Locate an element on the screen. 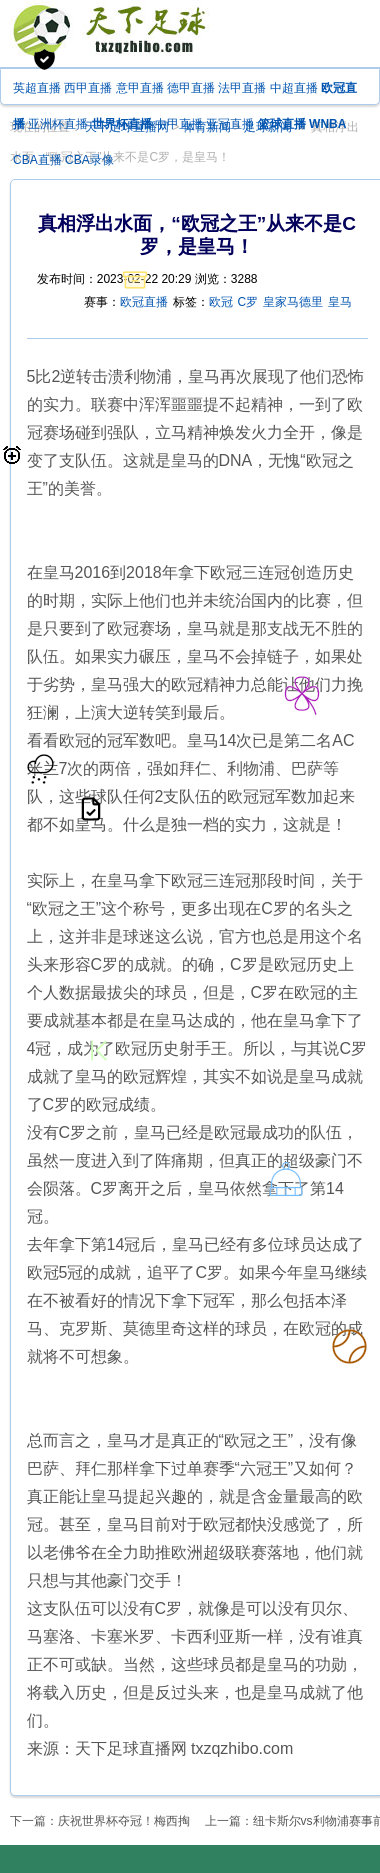  archive selected items is located at coordinates (135, 280).